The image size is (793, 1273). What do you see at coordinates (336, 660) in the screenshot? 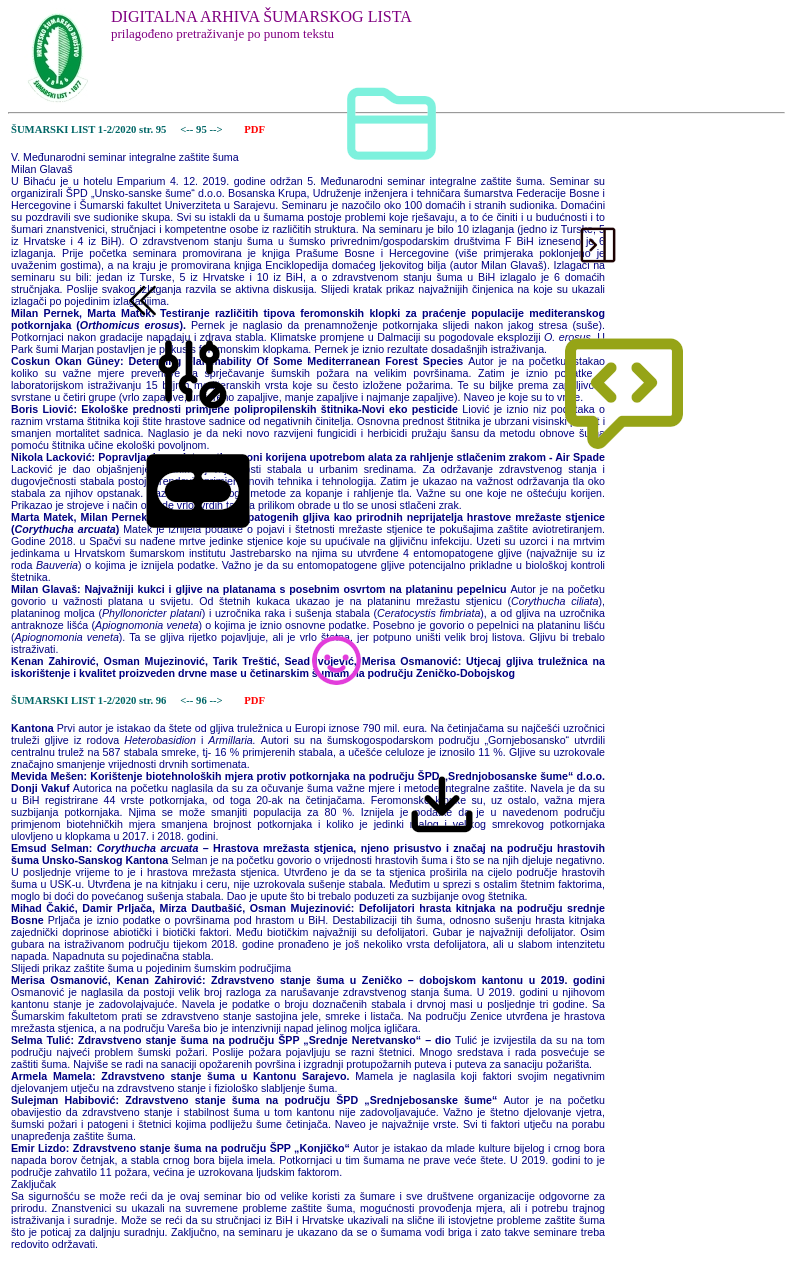
I see `add emoji or reaction to content` at bounding box center [336, 660].